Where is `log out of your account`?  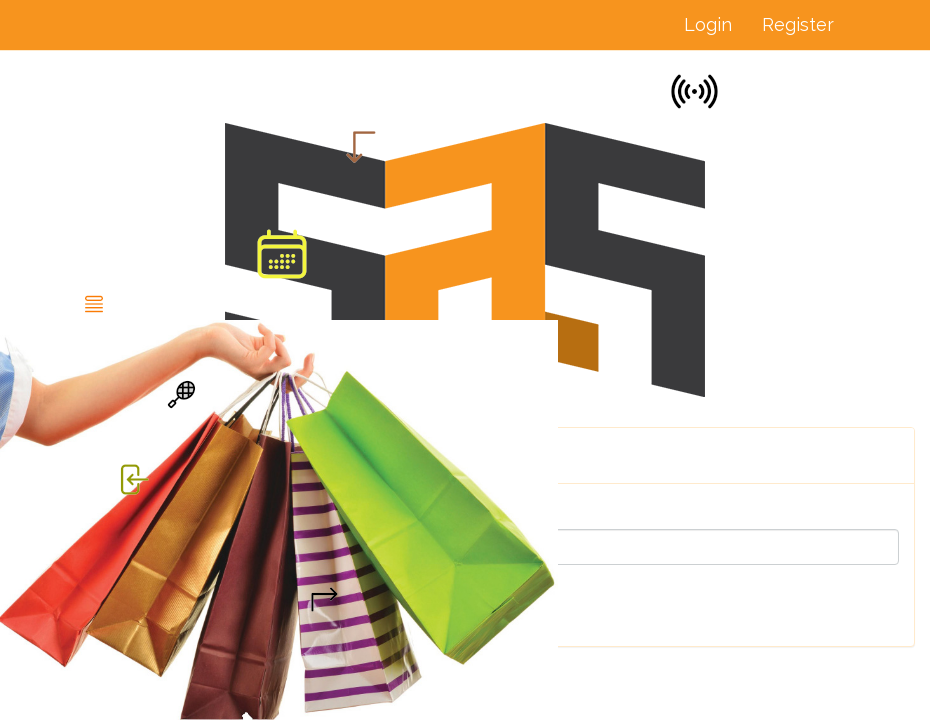
log out of your account is located at coordinates (132, 479).